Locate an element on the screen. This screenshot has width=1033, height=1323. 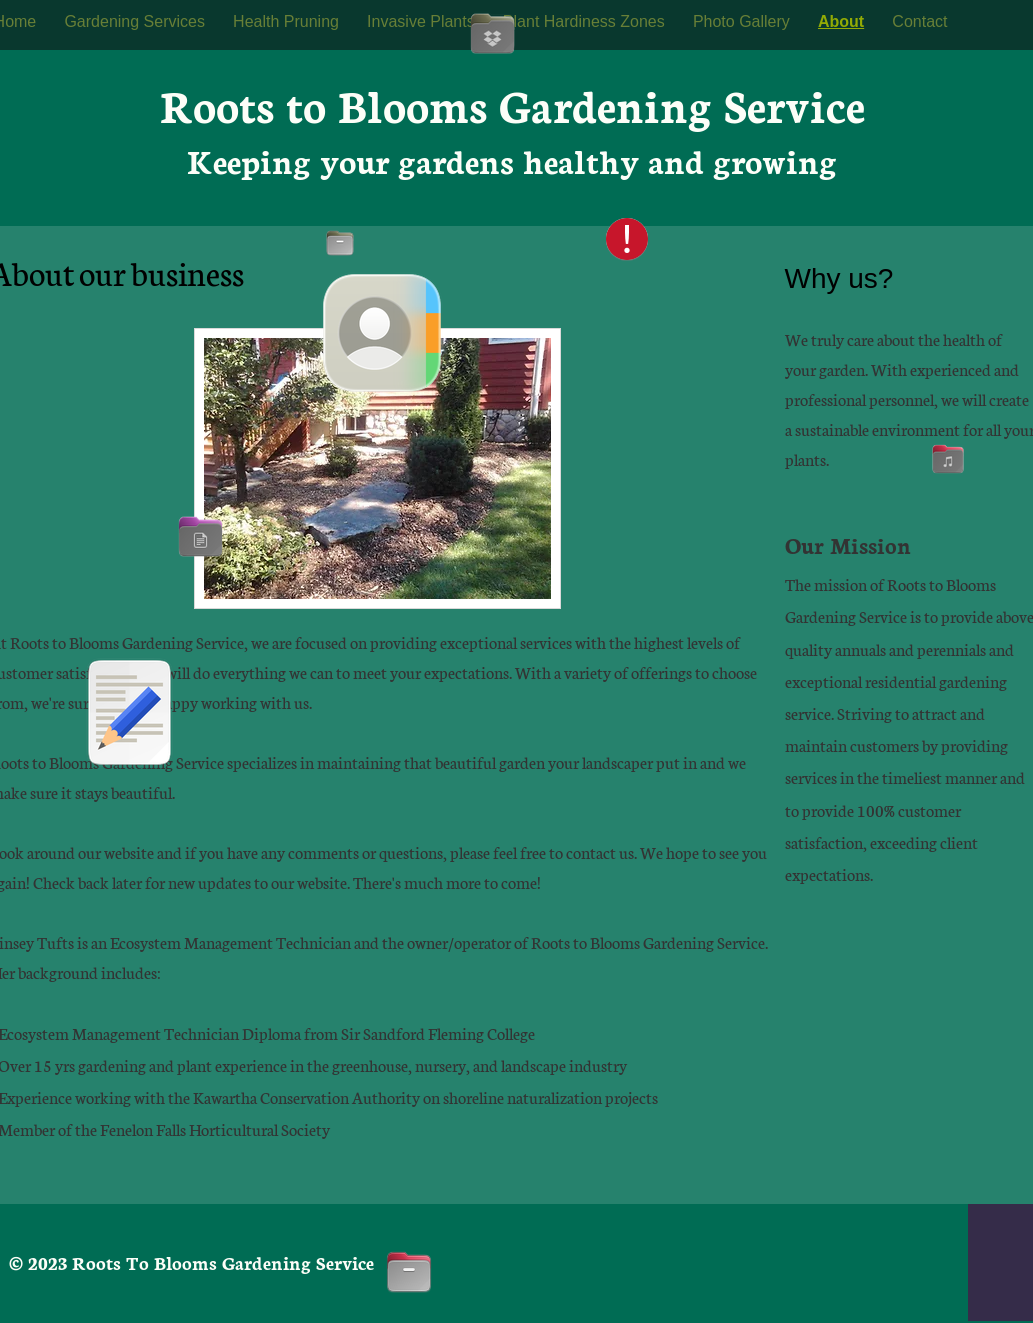
open contacts app is located at coordinates (382, 333).